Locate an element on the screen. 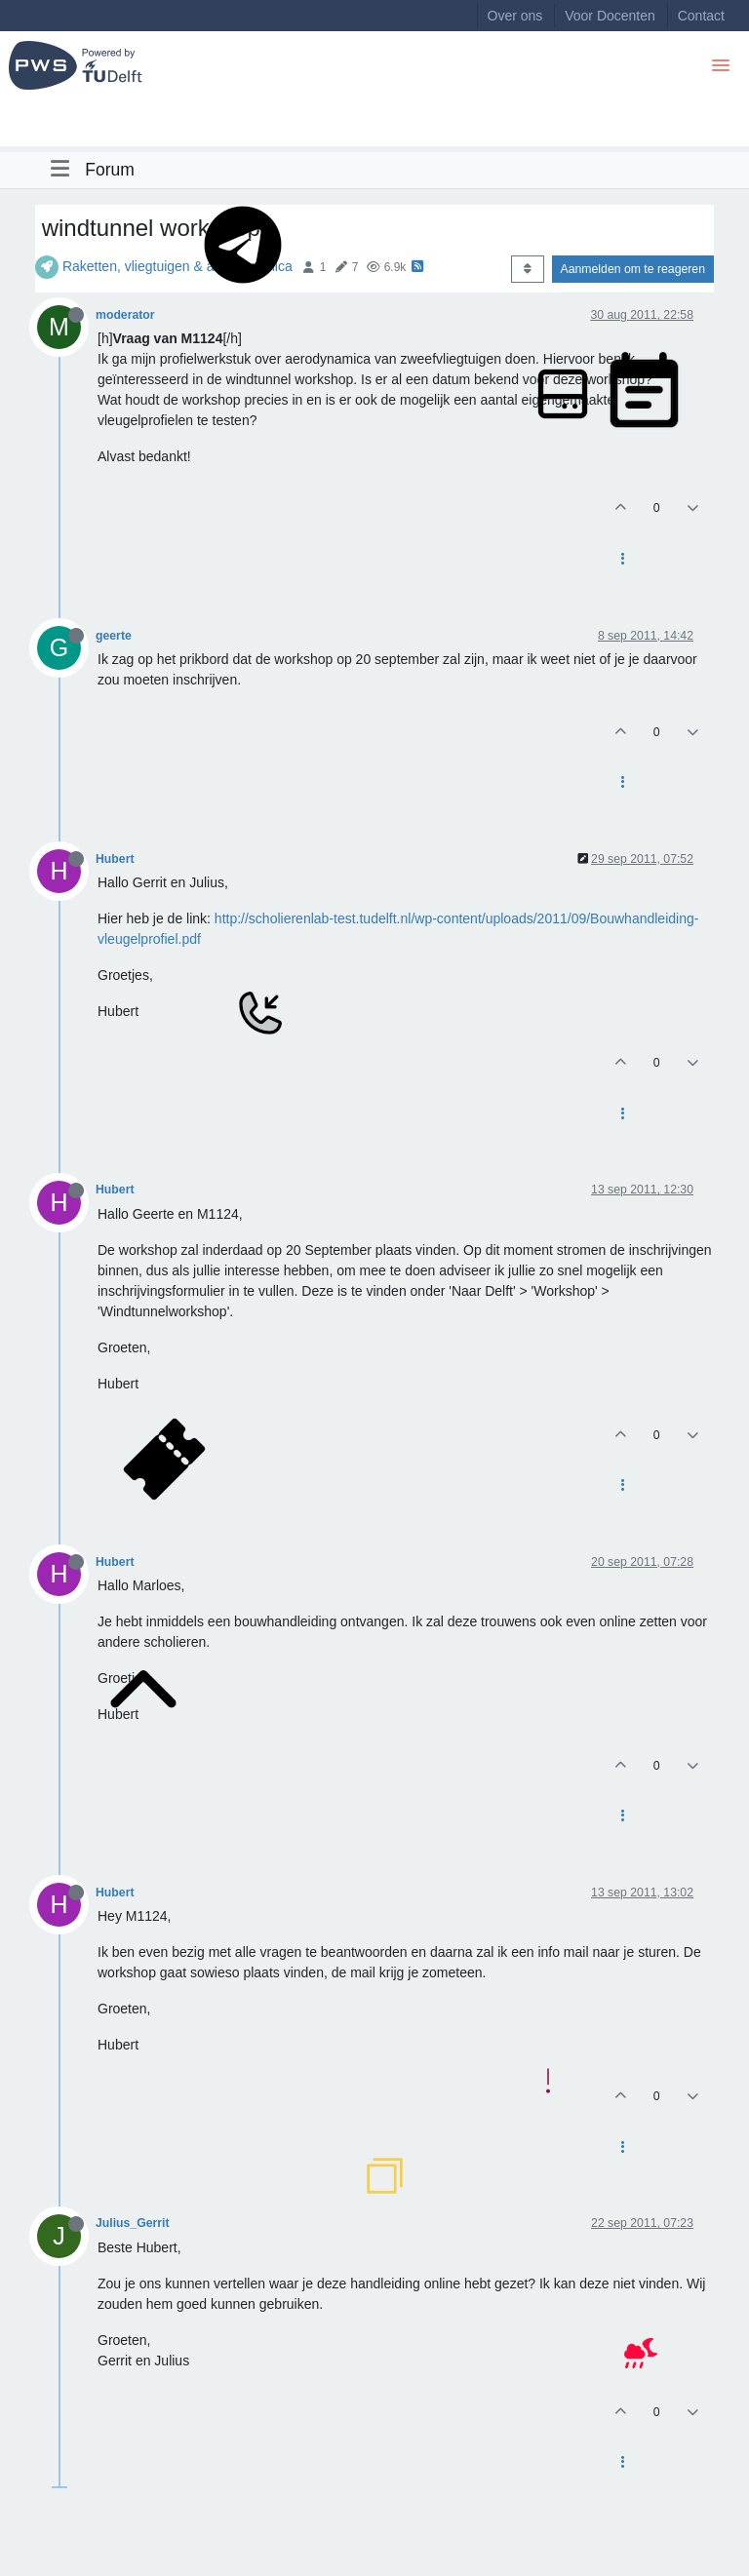  copy to clipboard is located at coordinates (384, 2175).